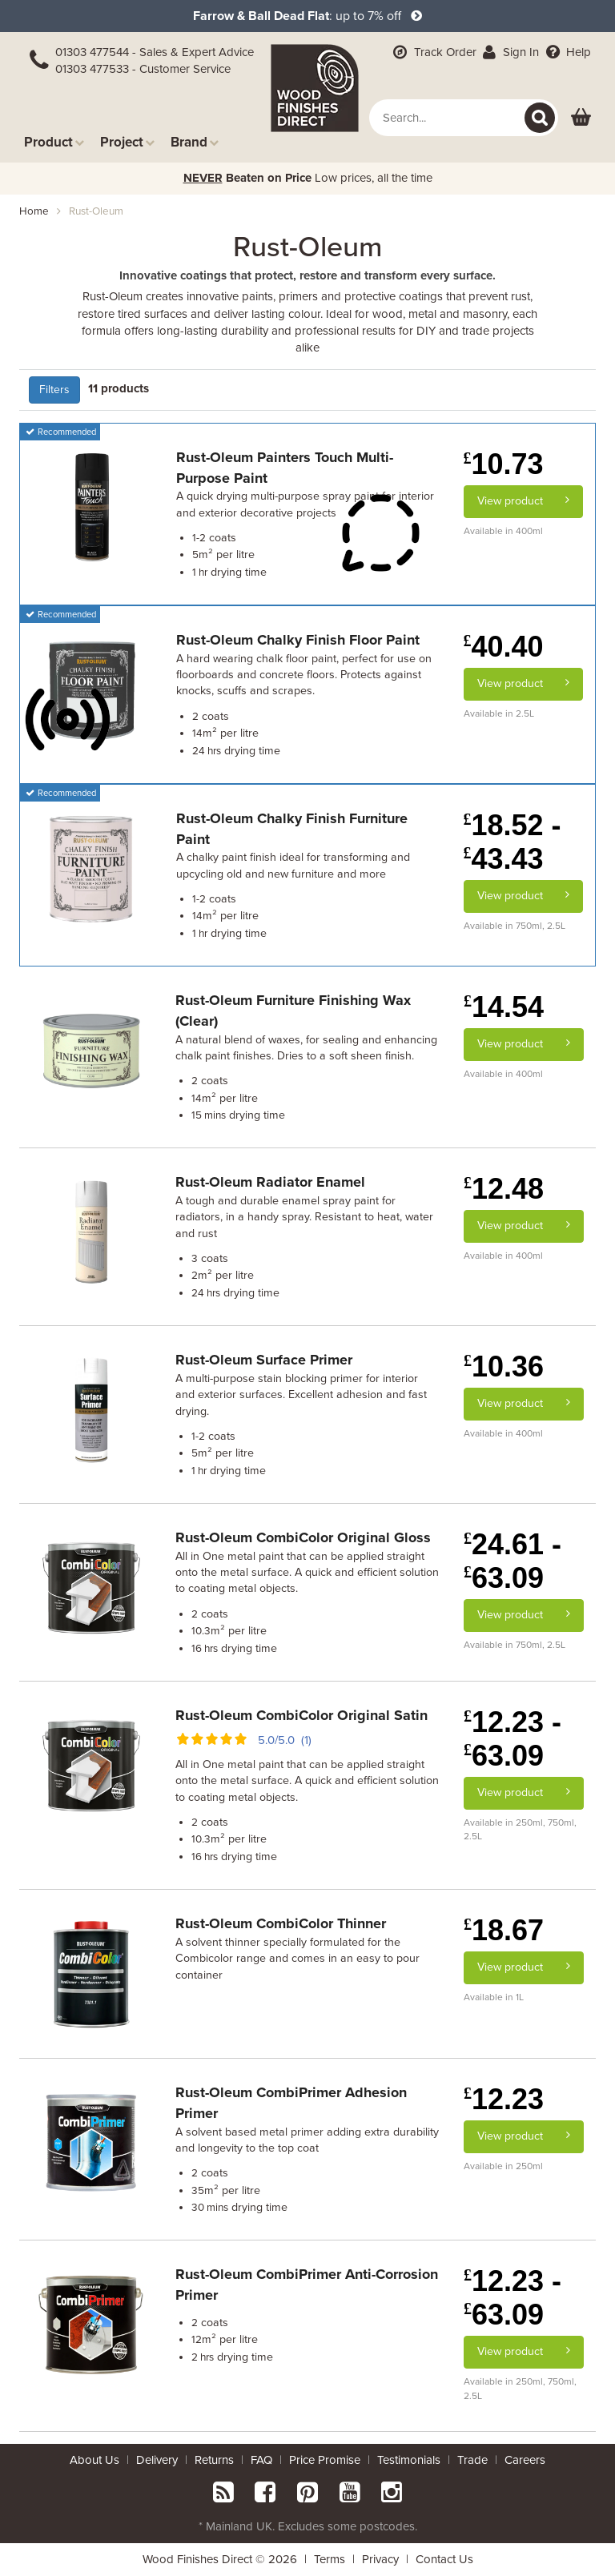  I want to click on access radio or audio streaming, so click(67, 719).